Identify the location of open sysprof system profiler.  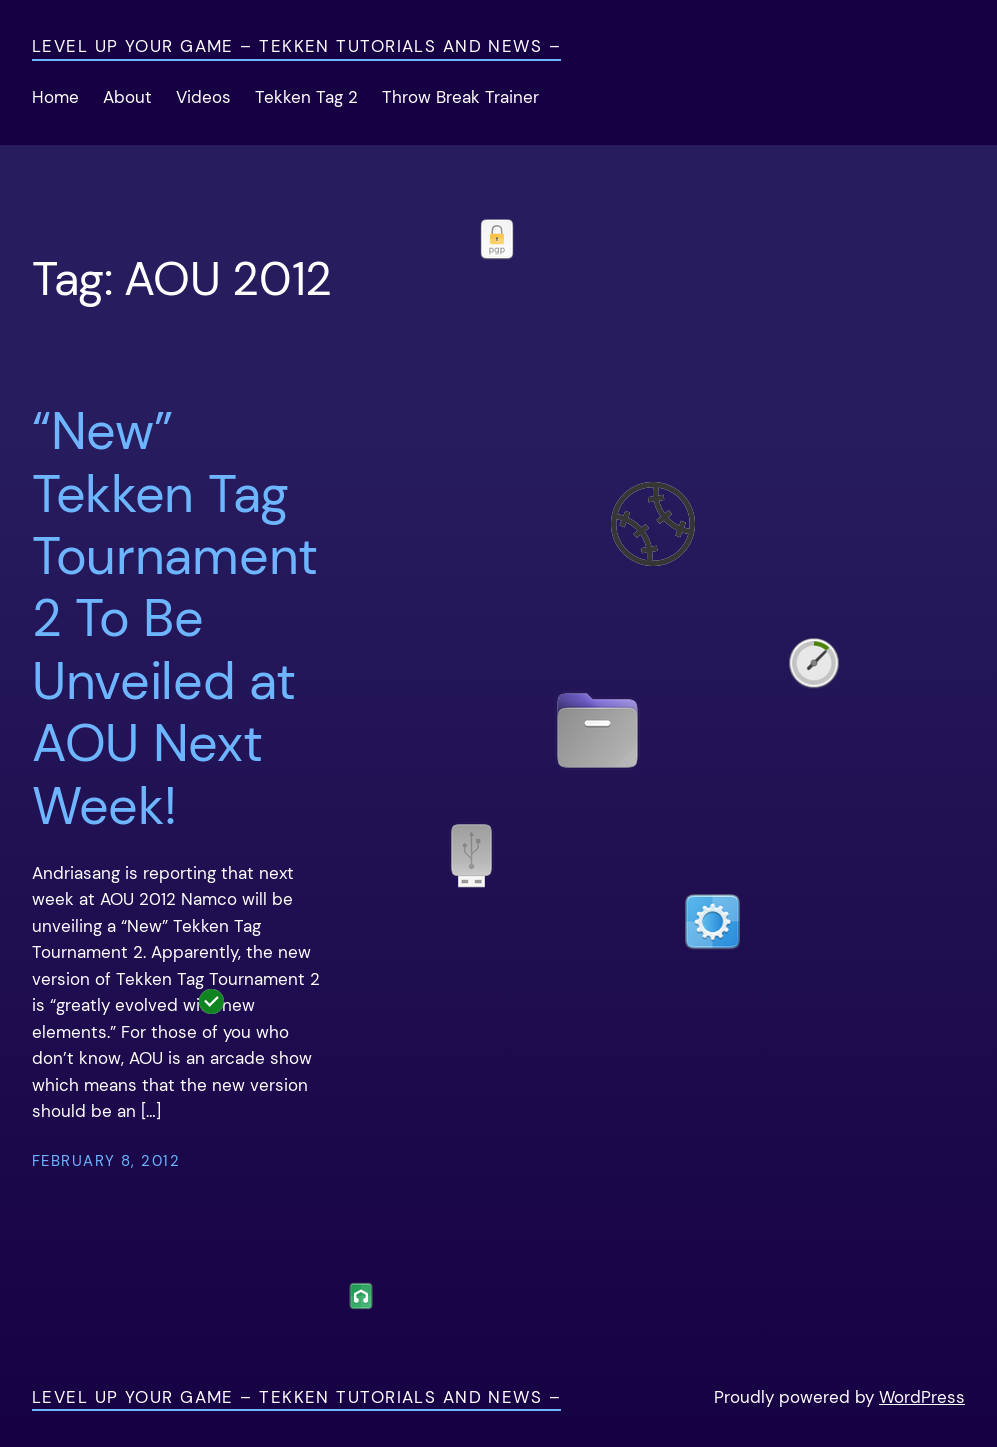
(814, 663).